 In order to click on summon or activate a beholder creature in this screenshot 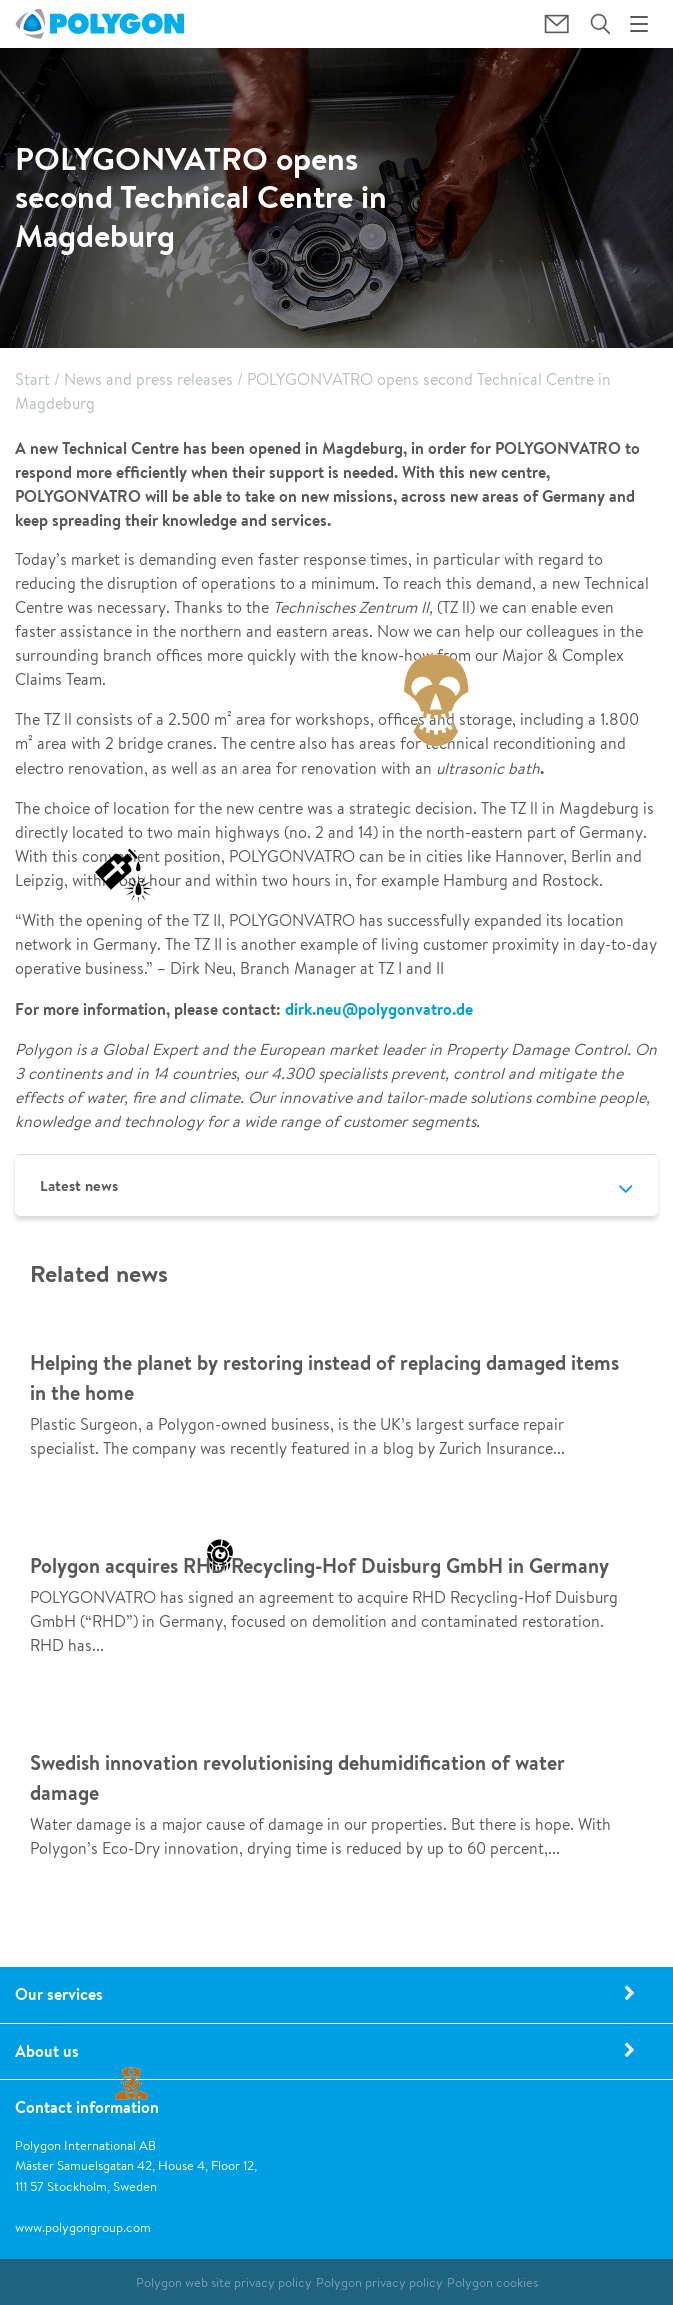, I will do `click(220, 1556)`.